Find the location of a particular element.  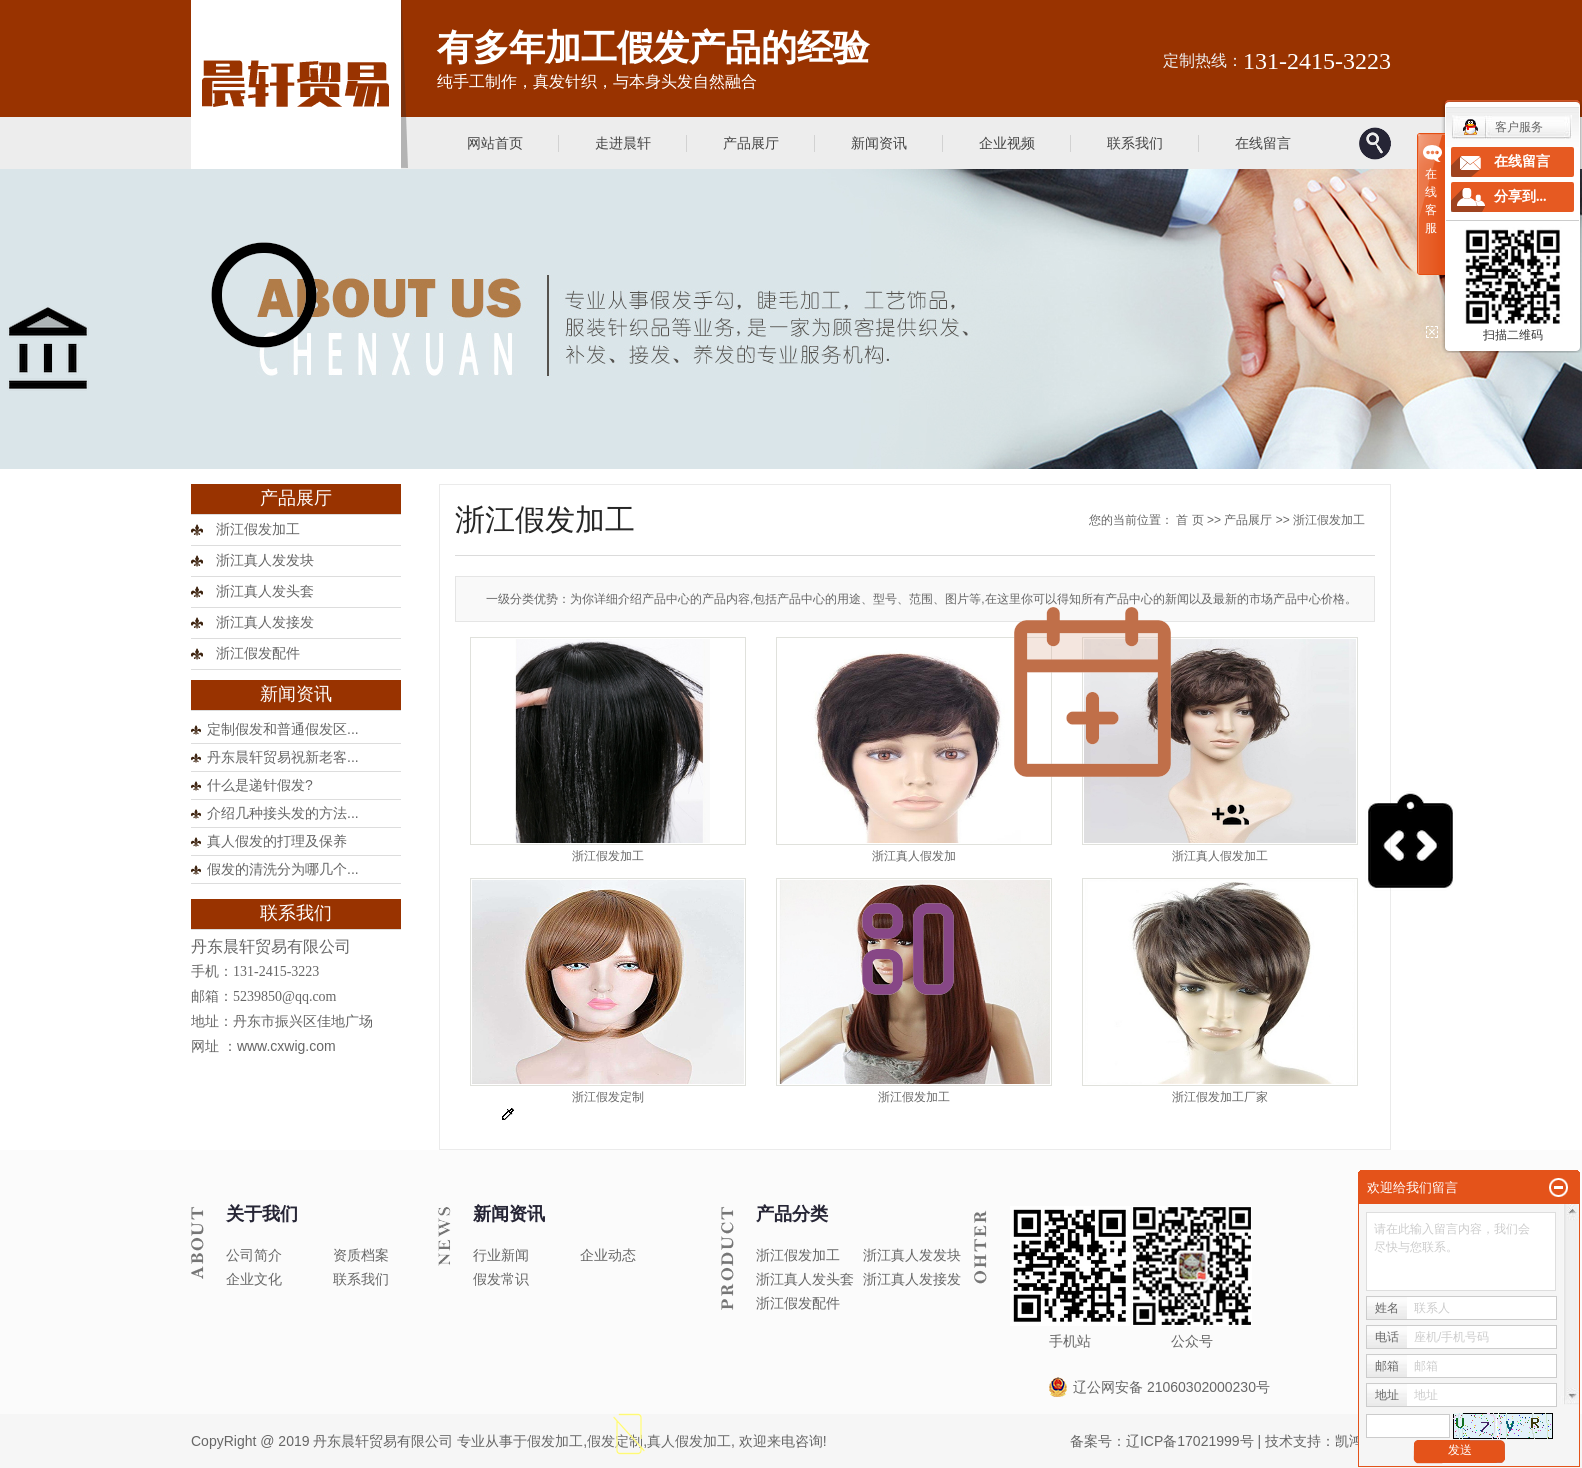

pick a color from the image is located at coordinates (508, 1114).